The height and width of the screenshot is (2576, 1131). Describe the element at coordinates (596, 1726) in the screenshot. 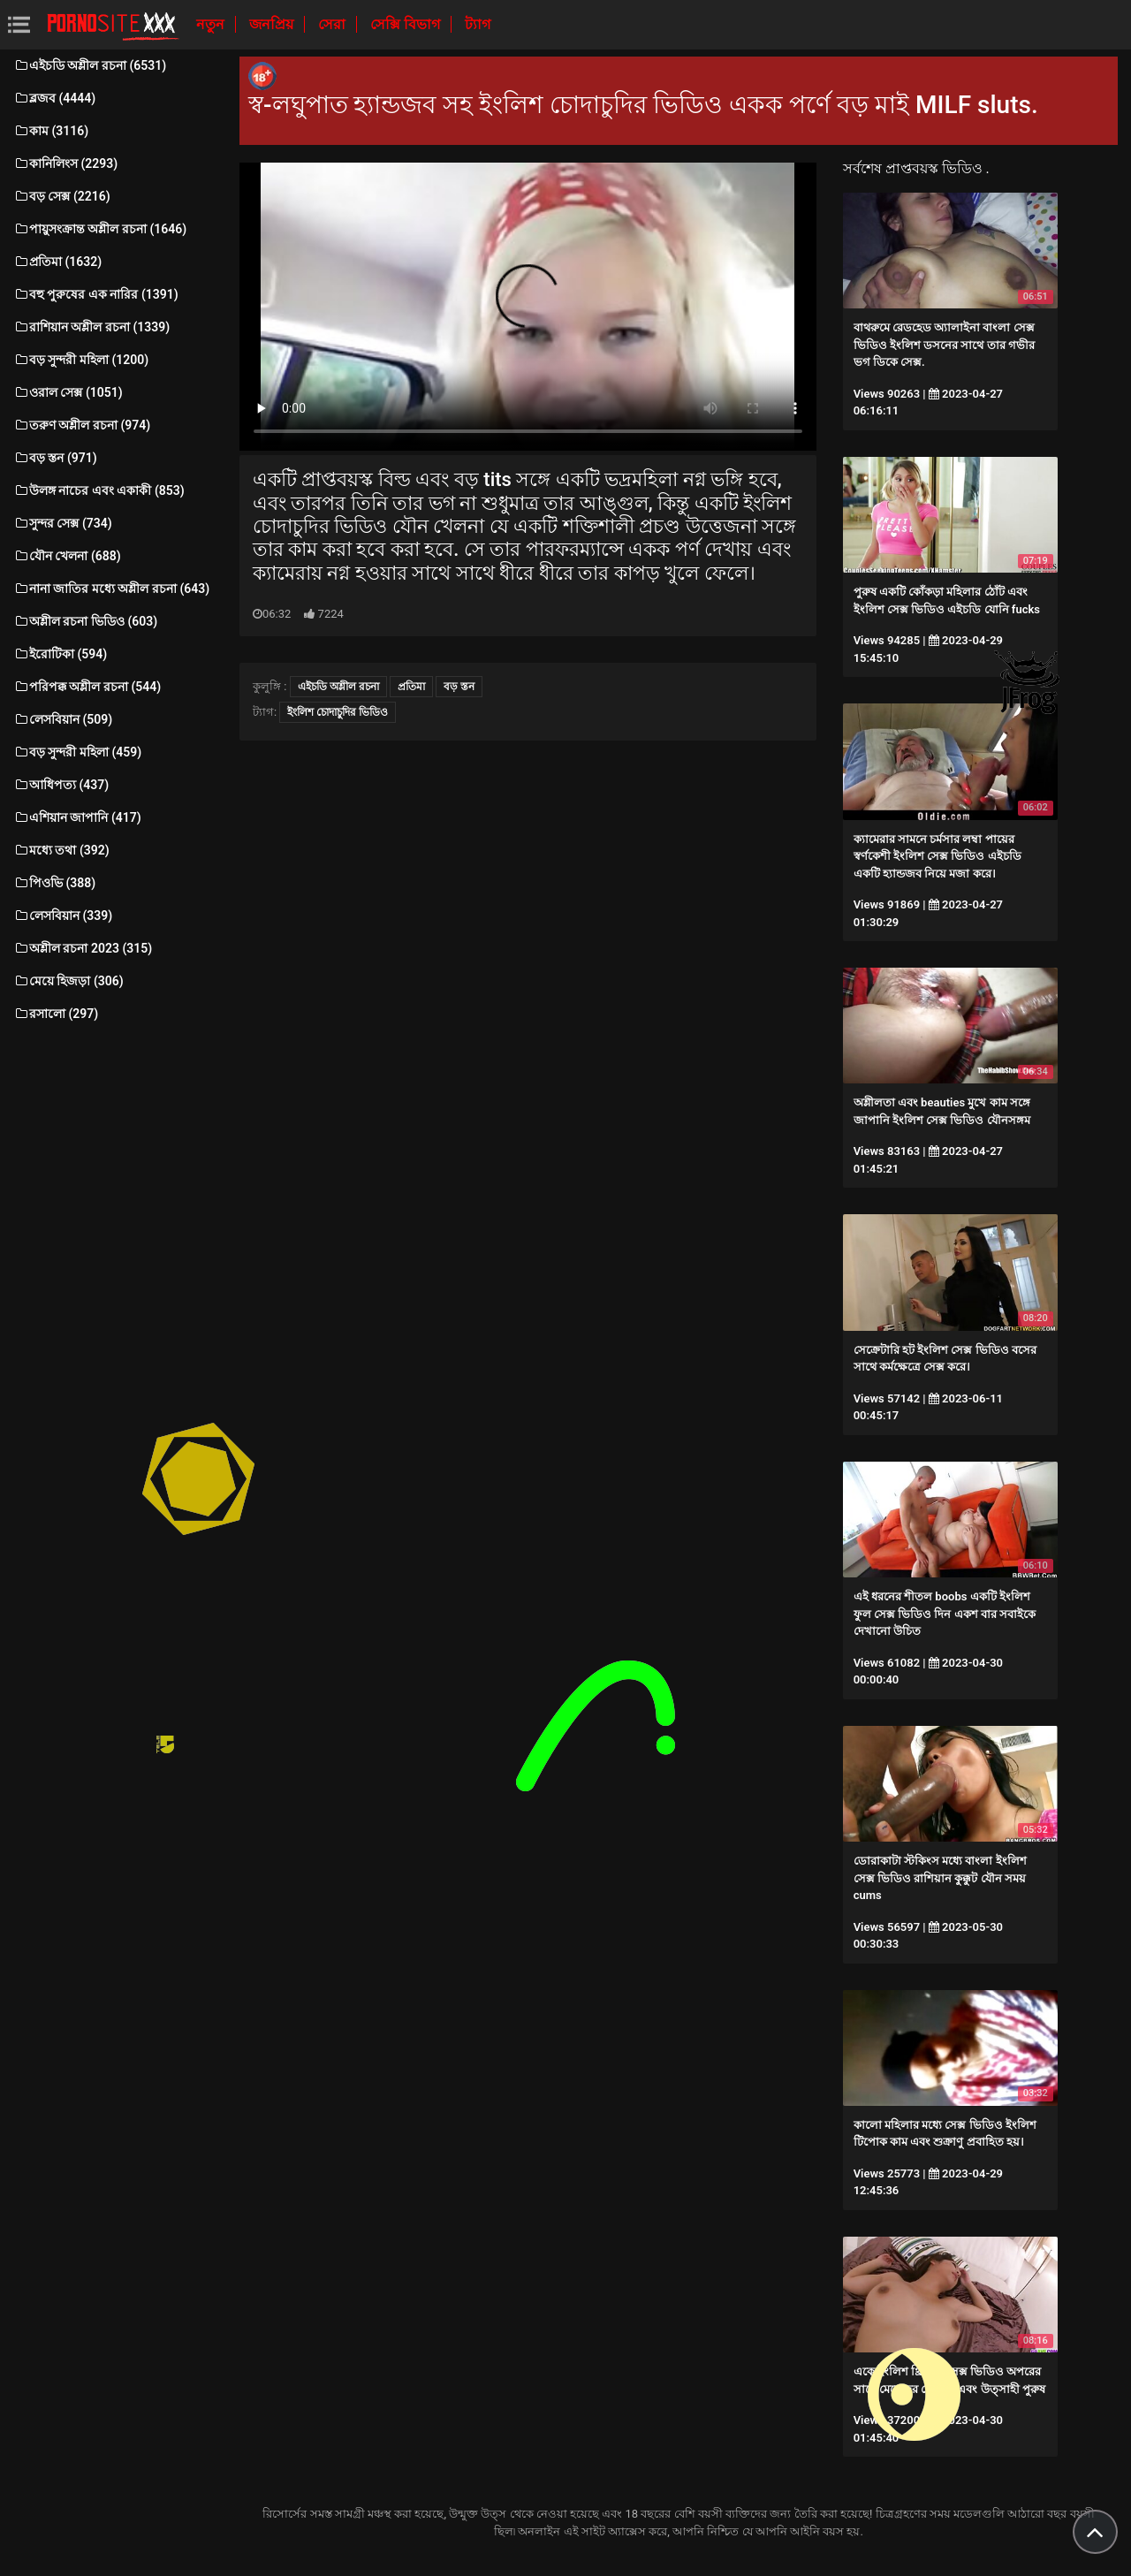

I see `open archicad application` at that location.